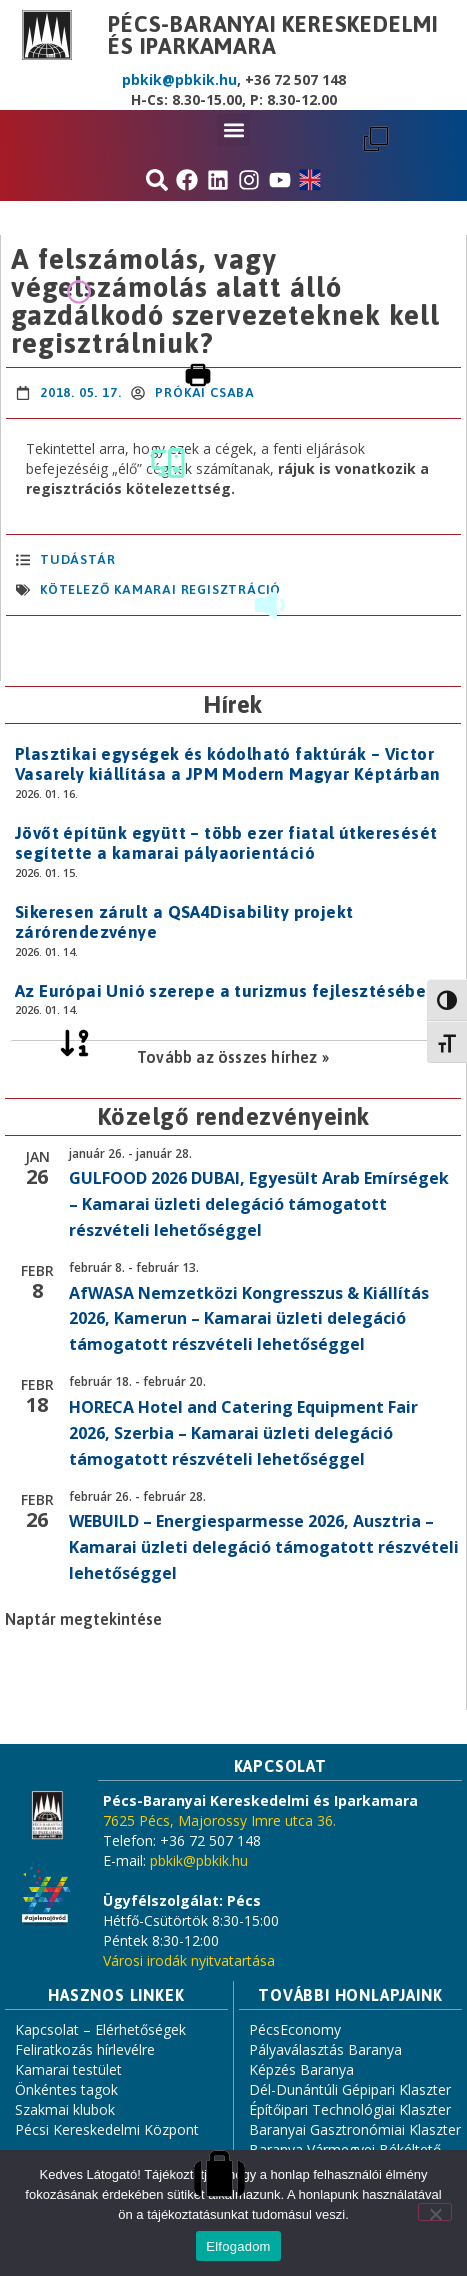 This screenshot has width=467, height=2276. I want to click on sort numbers in descending order, so click(75, 1043).